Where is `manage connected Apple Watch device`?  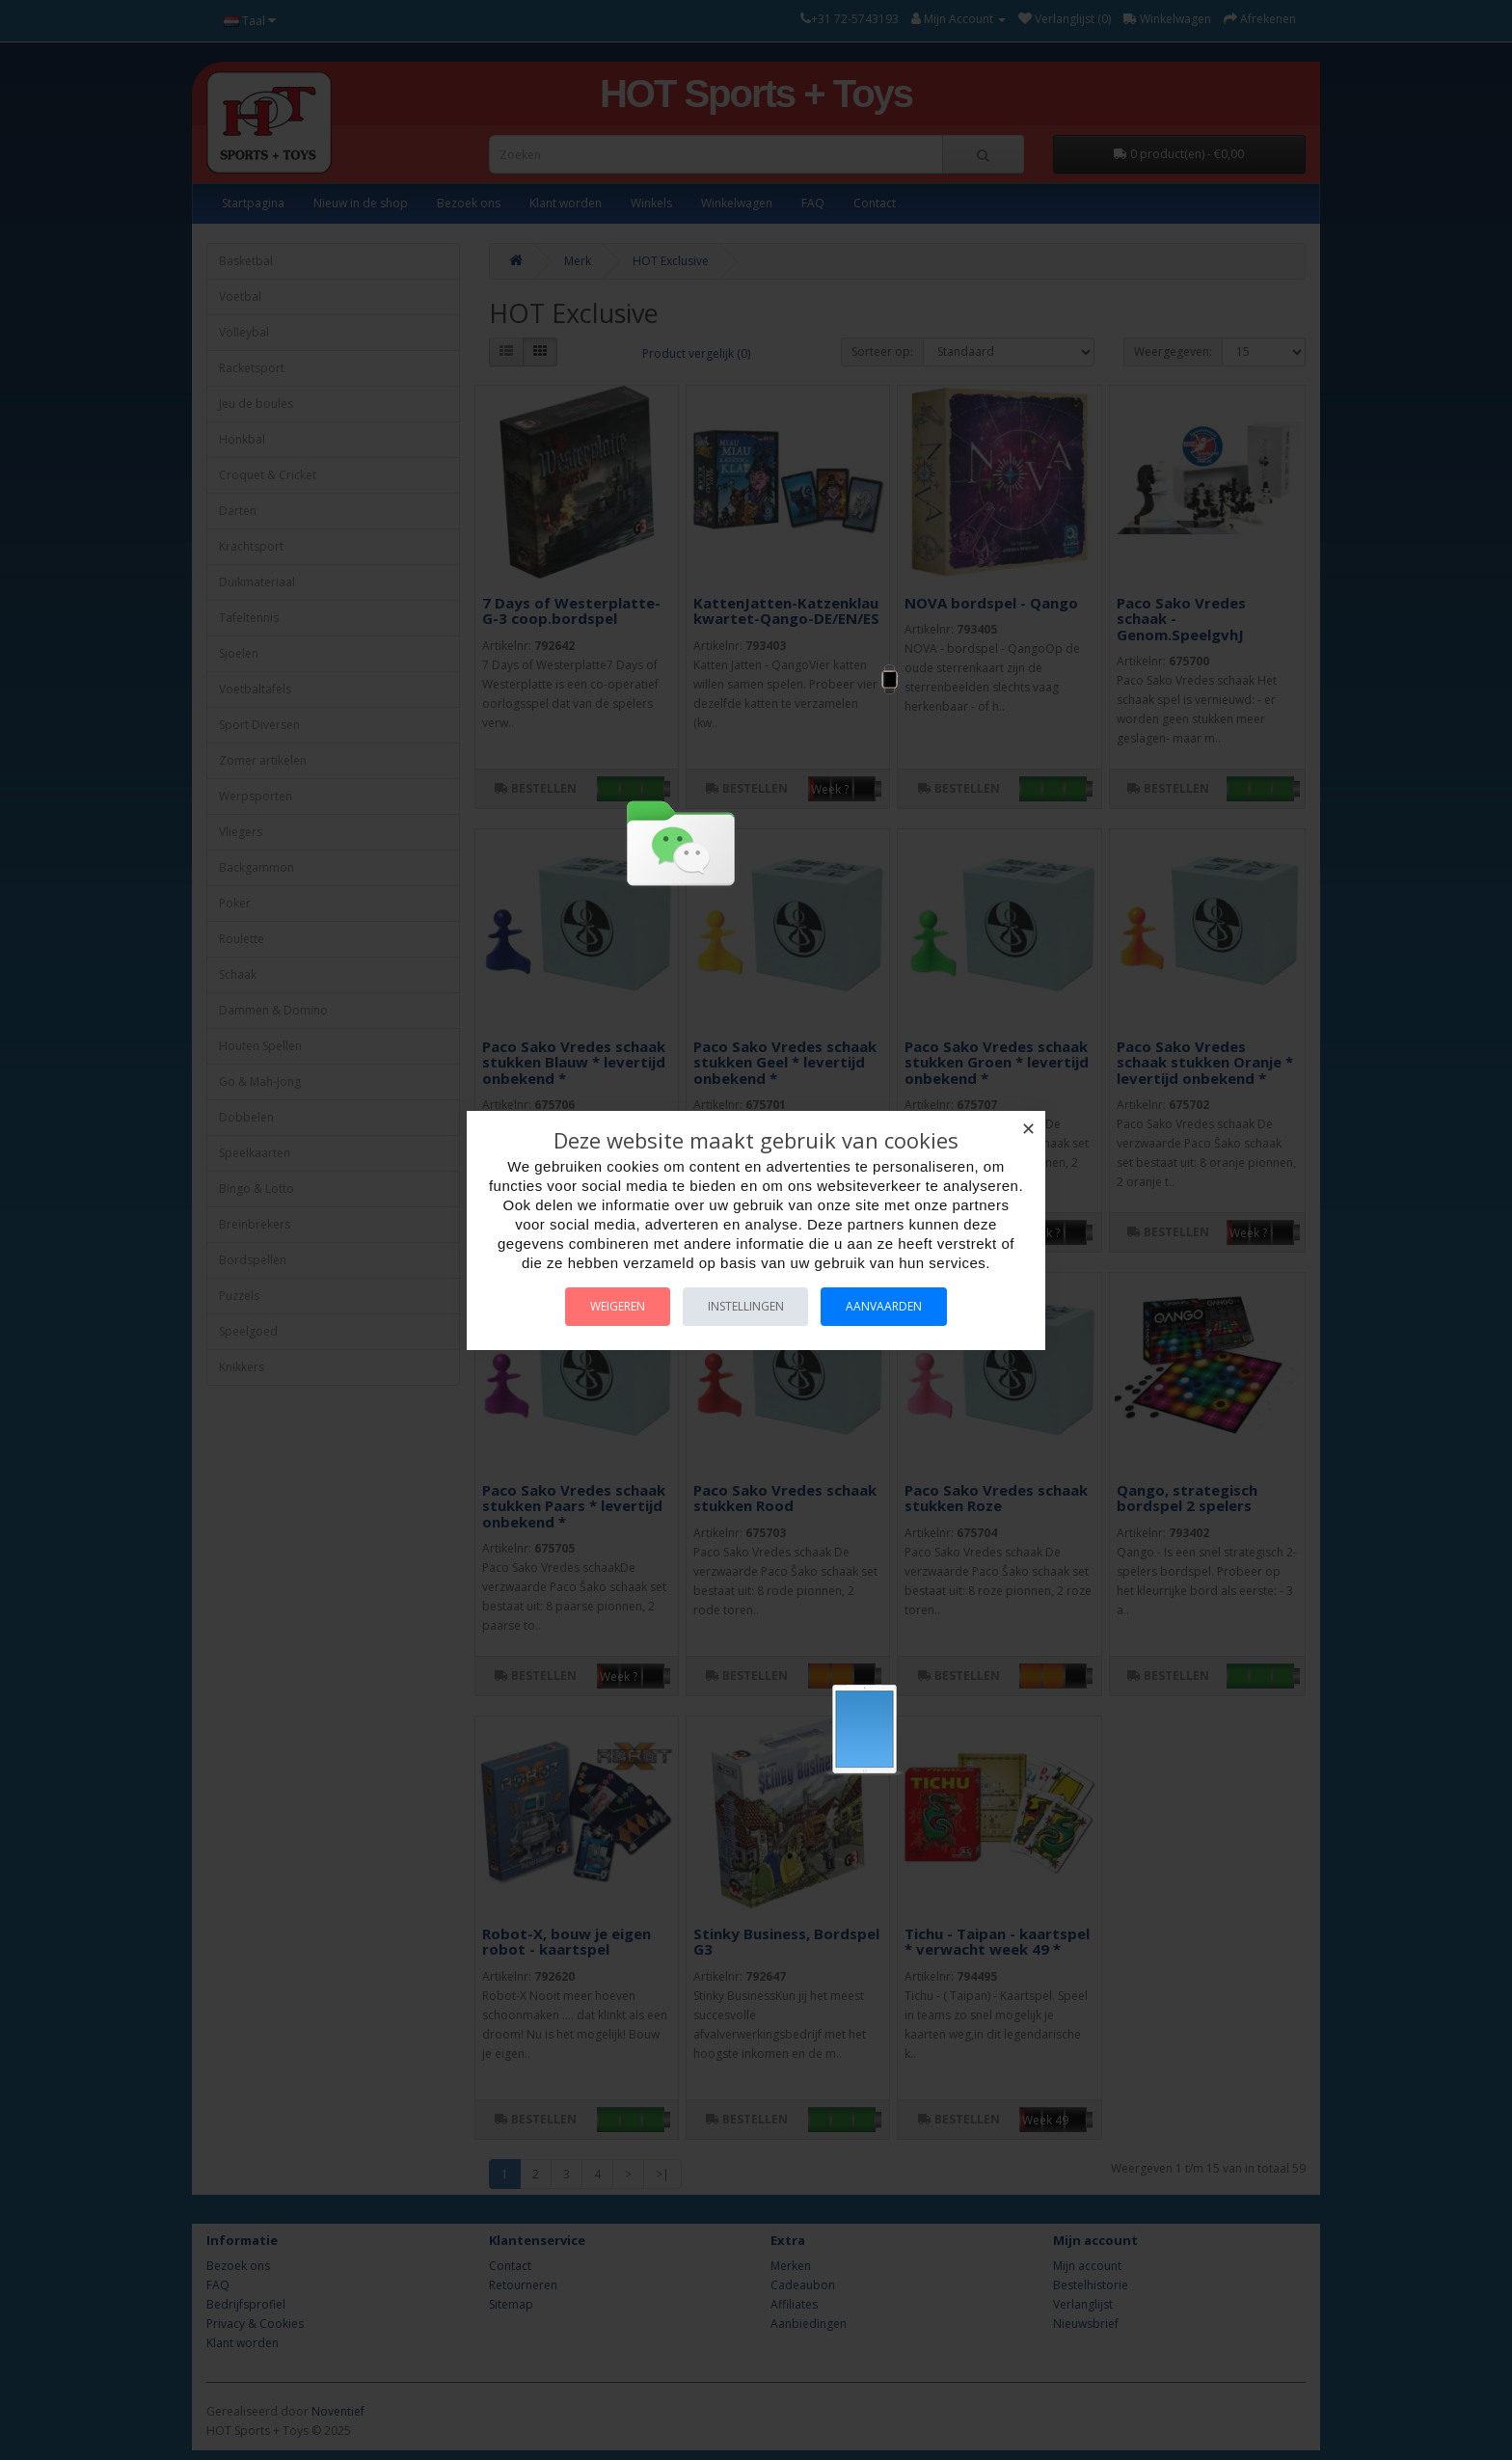
manage connected Apple Watch device is located at coordinates (889, 679).